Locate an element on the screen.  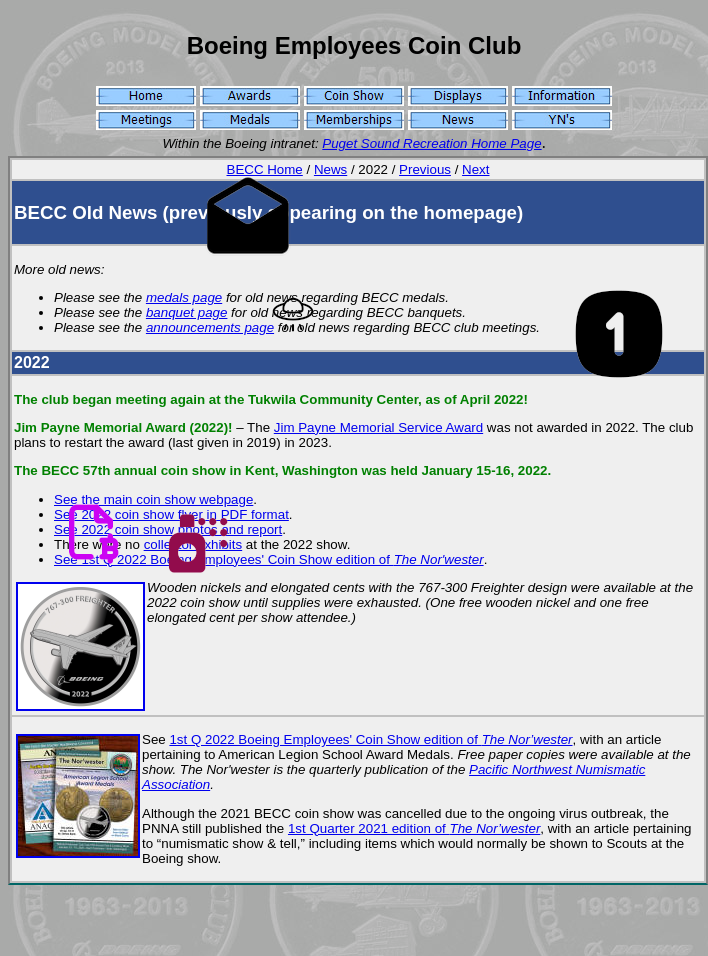
access sci-fi or space-themed content is located at coordinates (293, 314).